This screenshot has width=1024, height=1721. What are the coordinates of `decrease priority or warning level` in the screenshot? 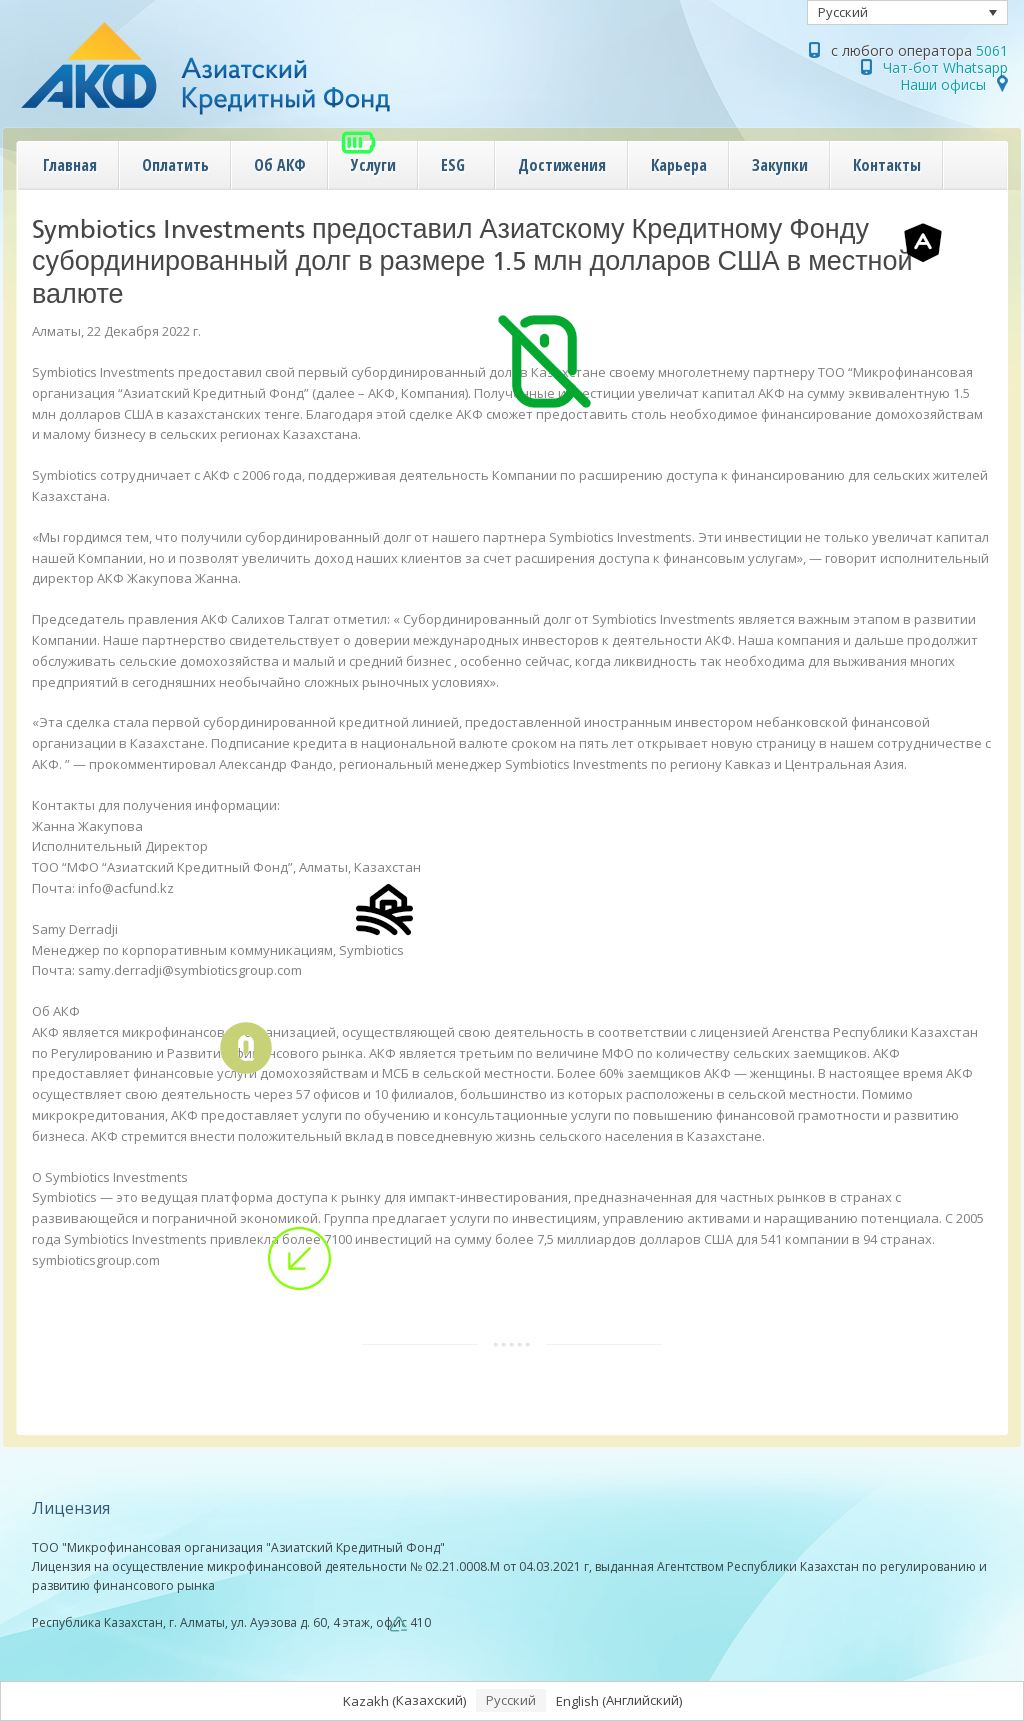 It's located at (398, 1624).